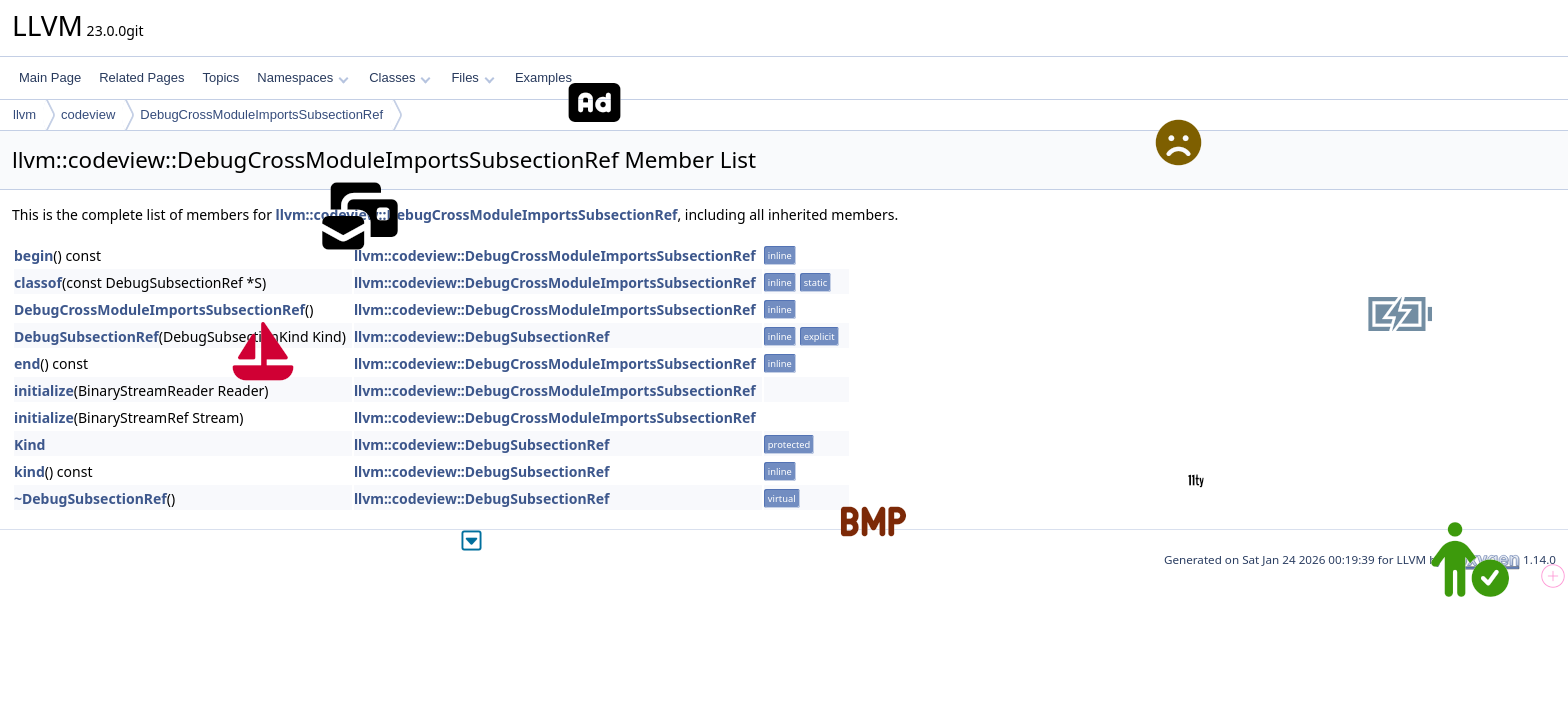 This screenshot has height=720, width=1568. I want to click on expand dropdown menu, so click(471, 540).